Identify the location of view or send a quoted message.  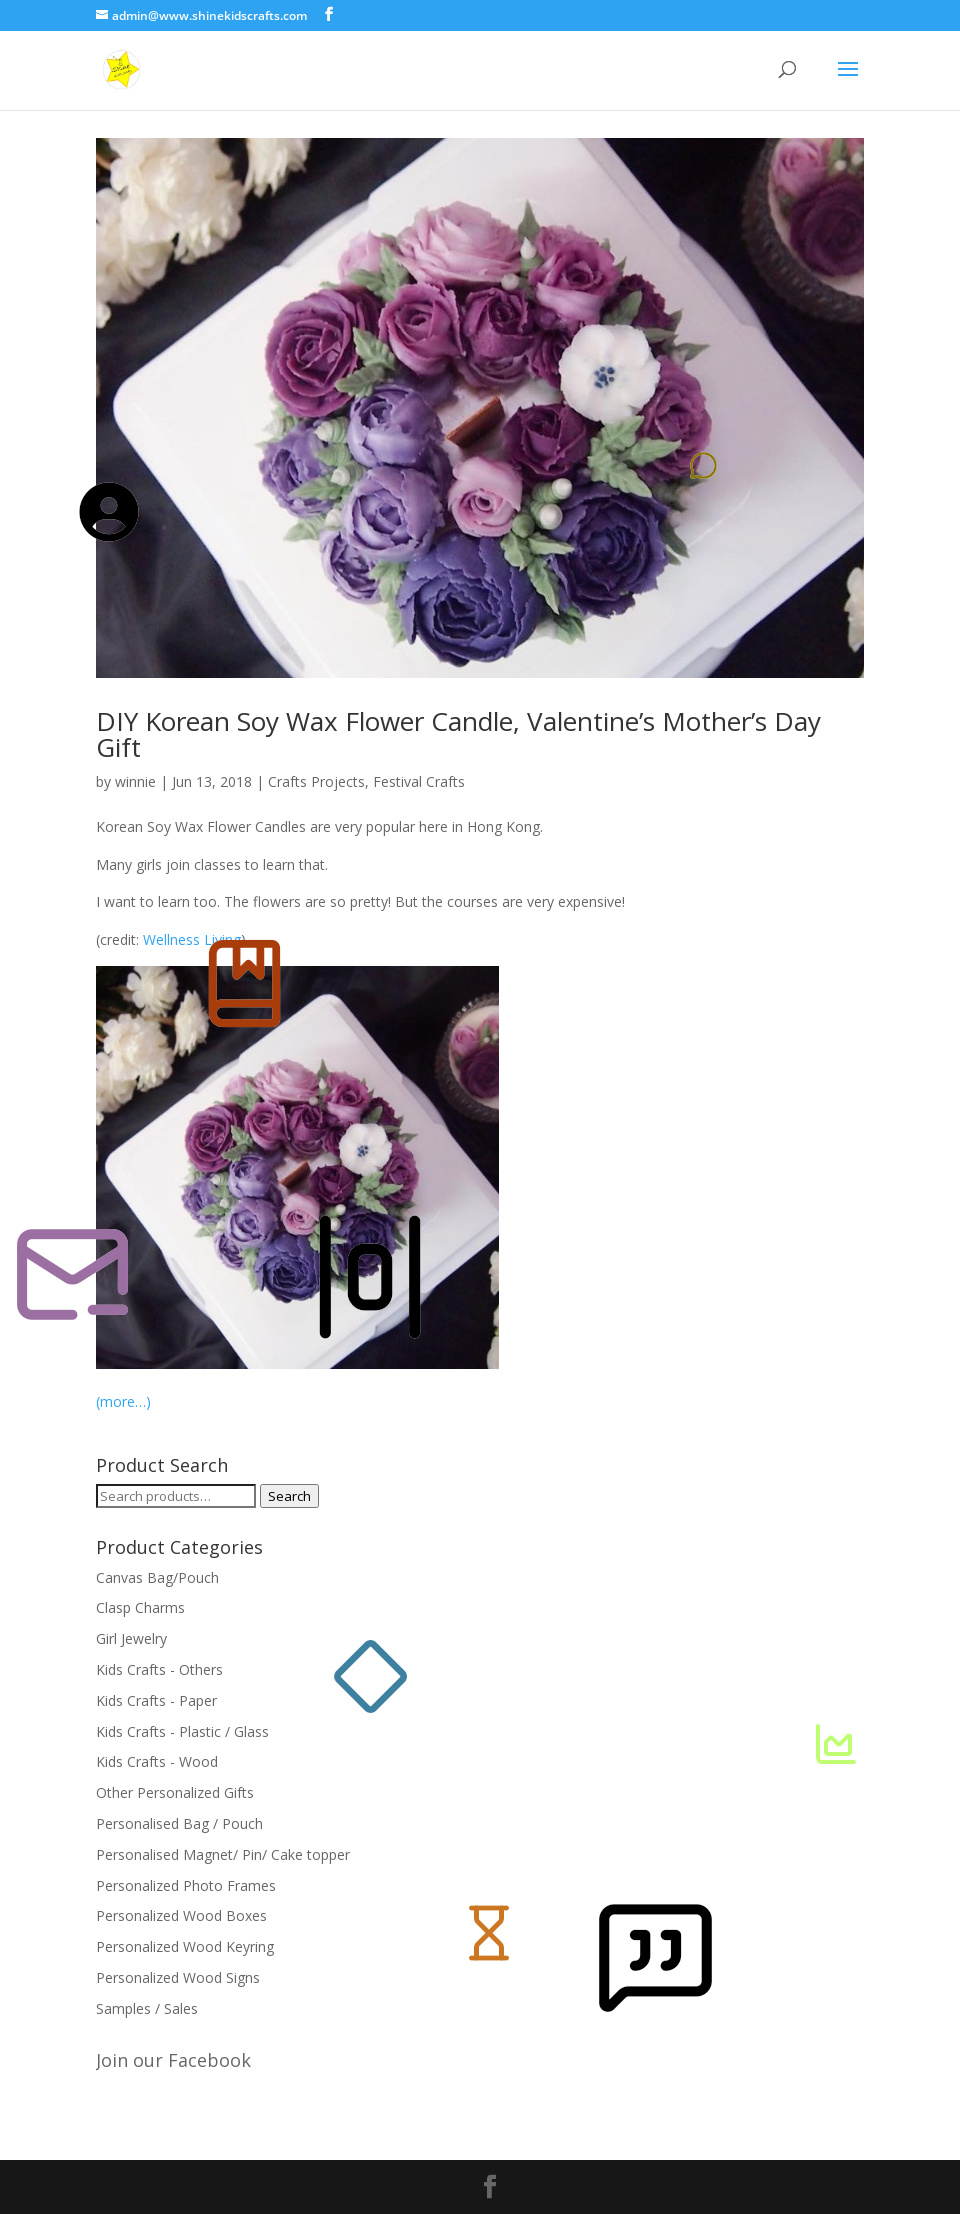
(655, 1955).